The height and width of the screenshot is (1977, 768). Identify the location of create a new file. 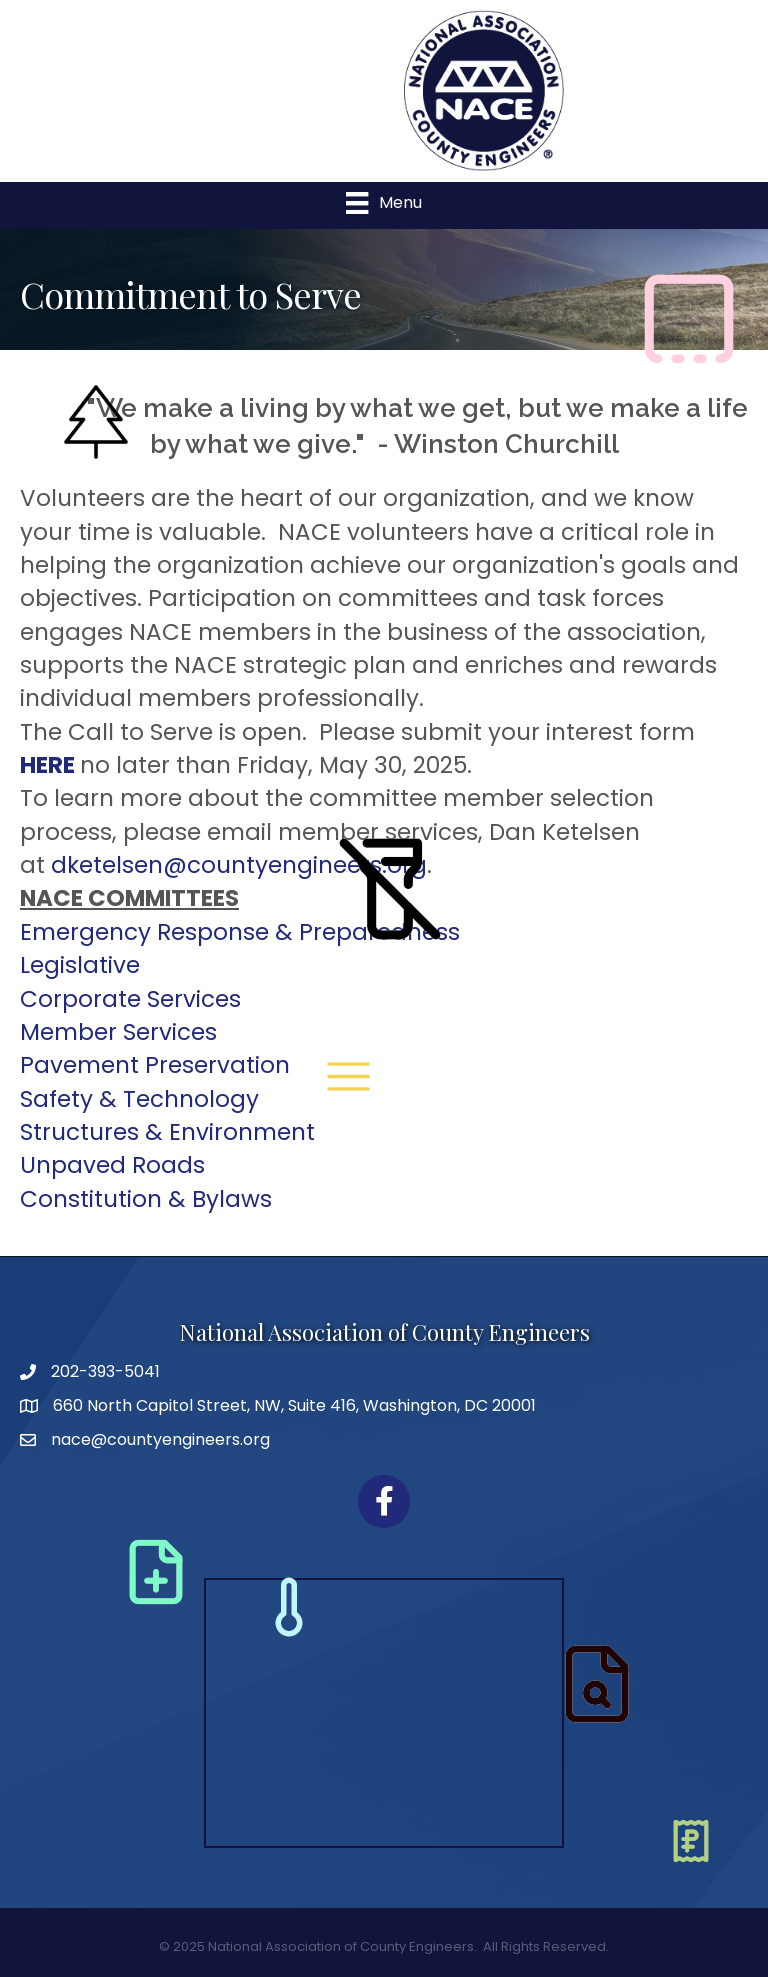
(156, 1572).